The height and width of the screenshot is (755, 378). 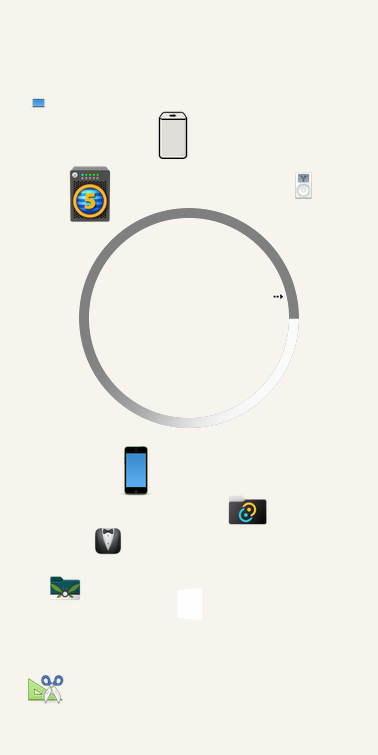 What do you see at coordinates (136, 471) in the screenshot?
I see `manage connected iPhone 5c device` at bounding box center [136, 471].